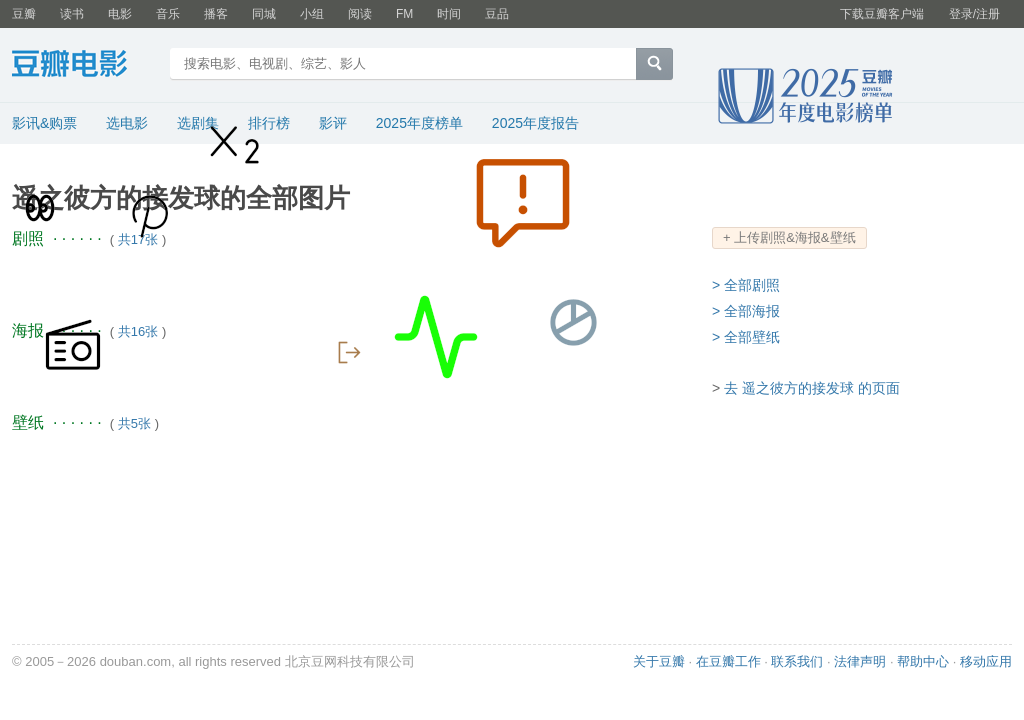 The height and width of the screenshot is (720, 1024). Describe the element at coordinates (523, 201) in the screenshot. I see `report an issue or problem` at that location.